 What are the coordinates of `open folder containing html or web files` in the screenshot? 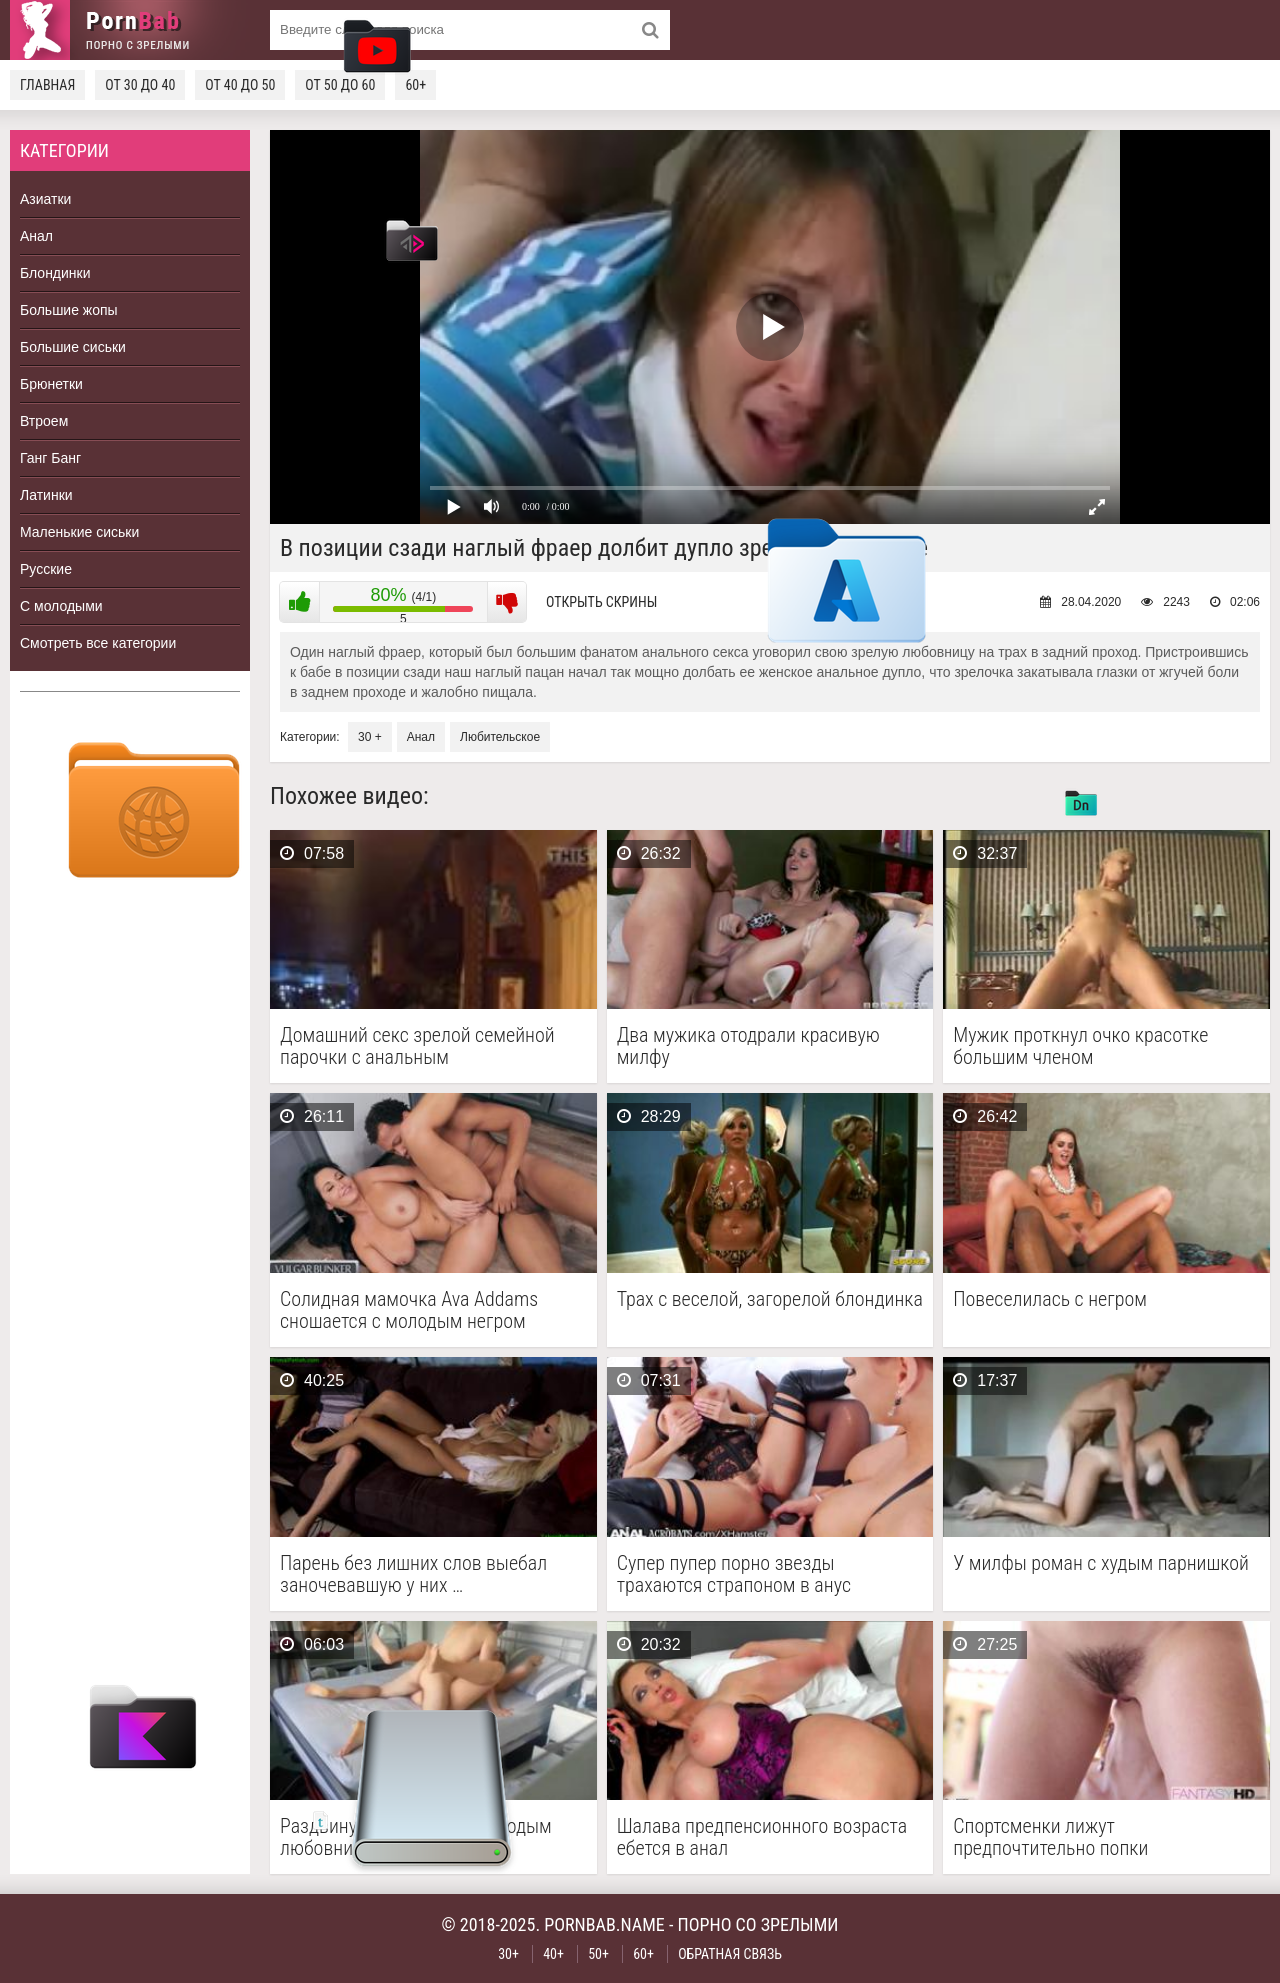 It's located at (154, 810).